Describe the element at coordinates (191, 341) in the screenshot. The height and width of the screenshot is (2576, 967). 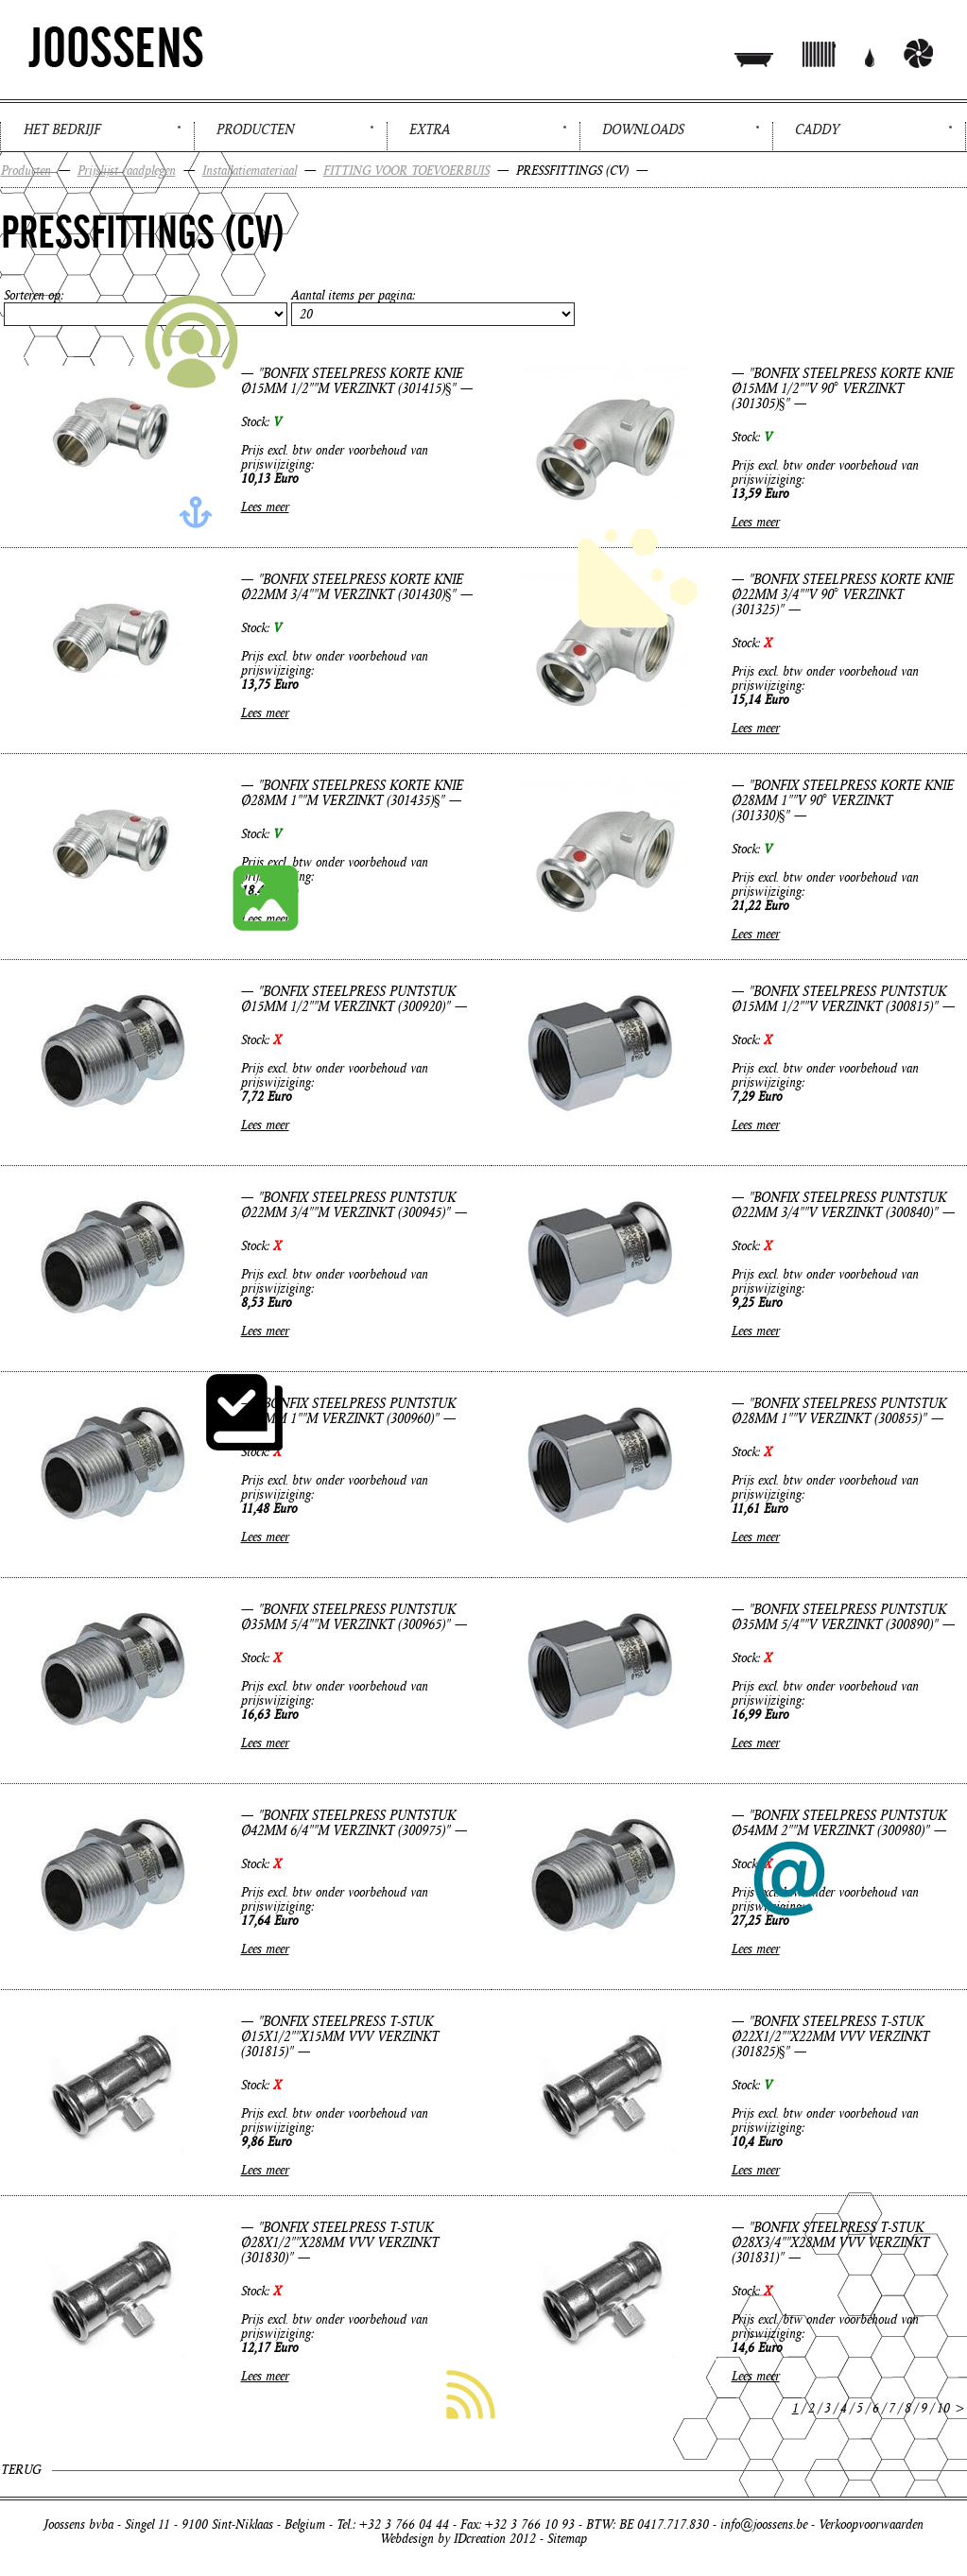
I see `join a stage channel for live audio broadcasts` at that location.